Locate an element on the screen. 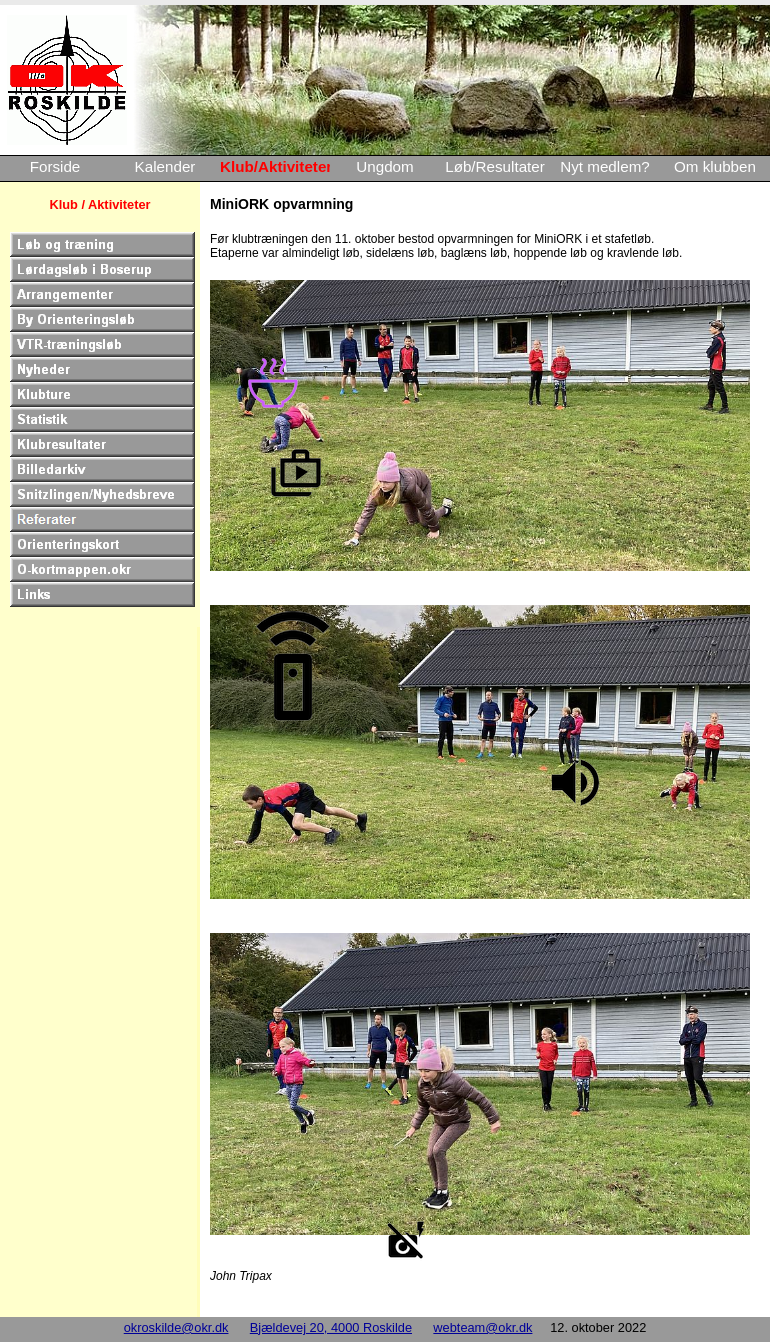  access remote control settings is located at coordinates (293, 668).